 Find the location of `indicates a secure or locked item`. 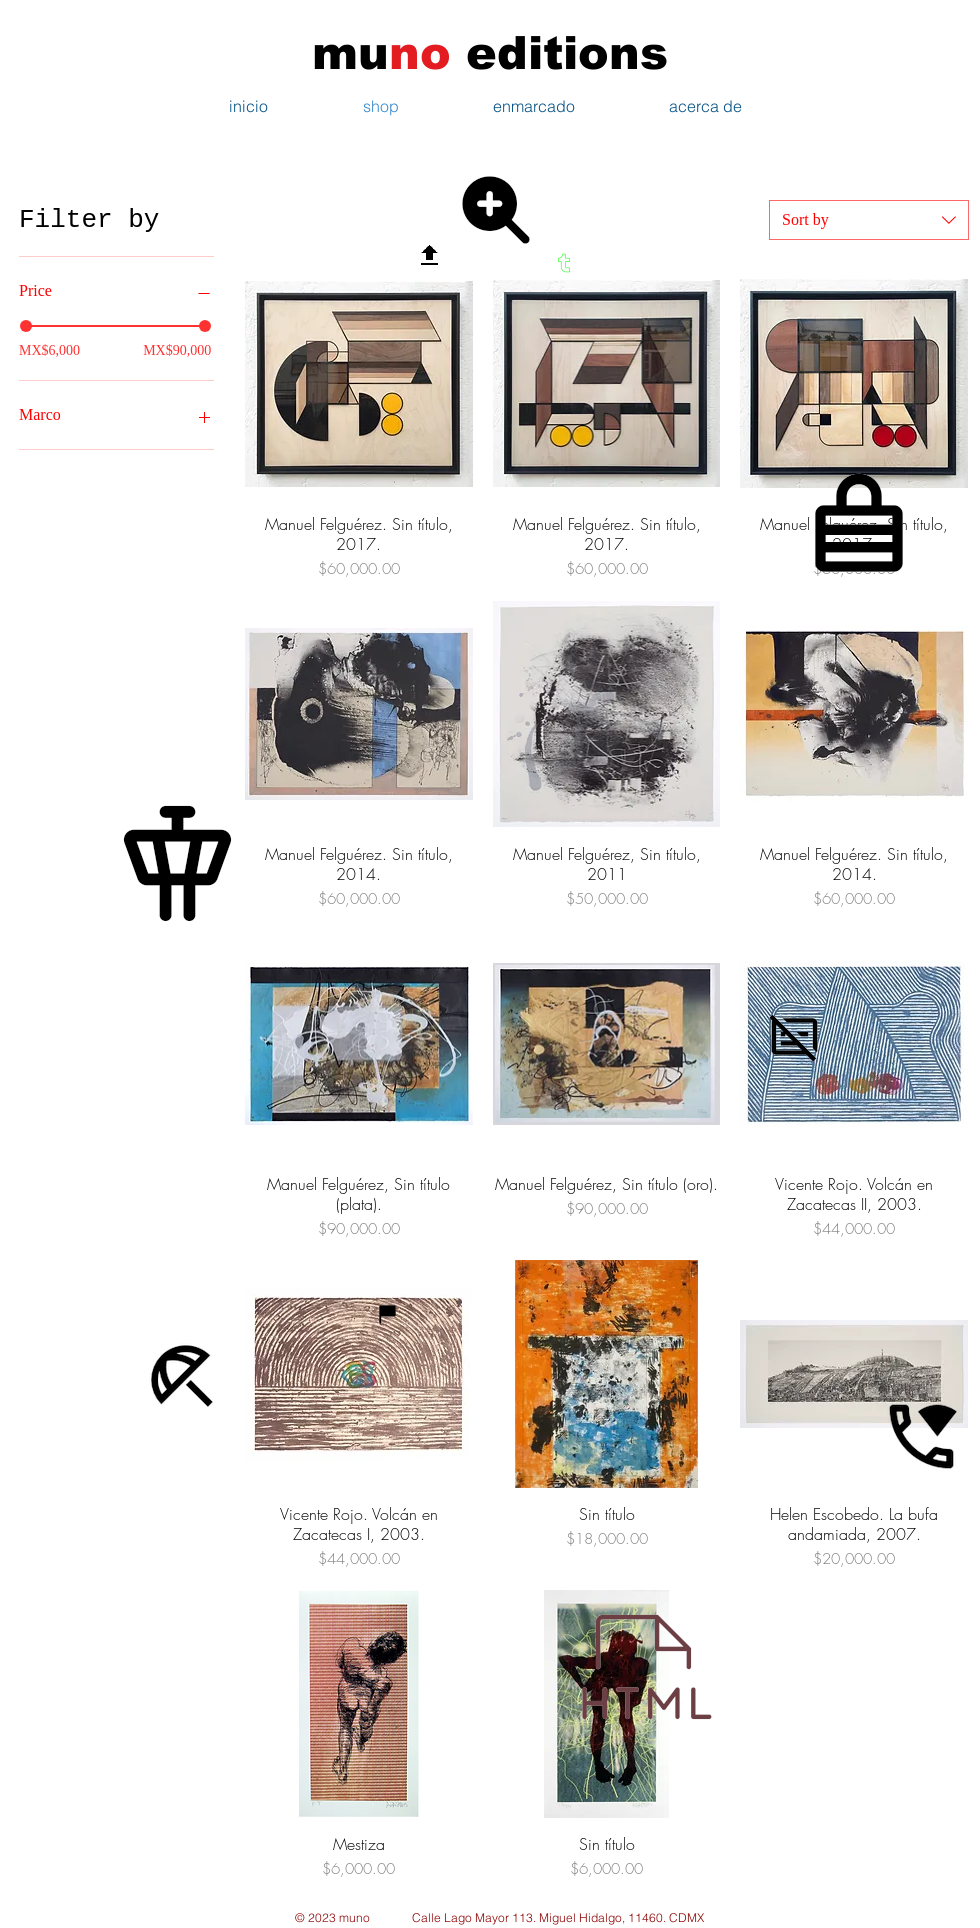

indicates a secure or locked item is located at coordinates (859, 528).